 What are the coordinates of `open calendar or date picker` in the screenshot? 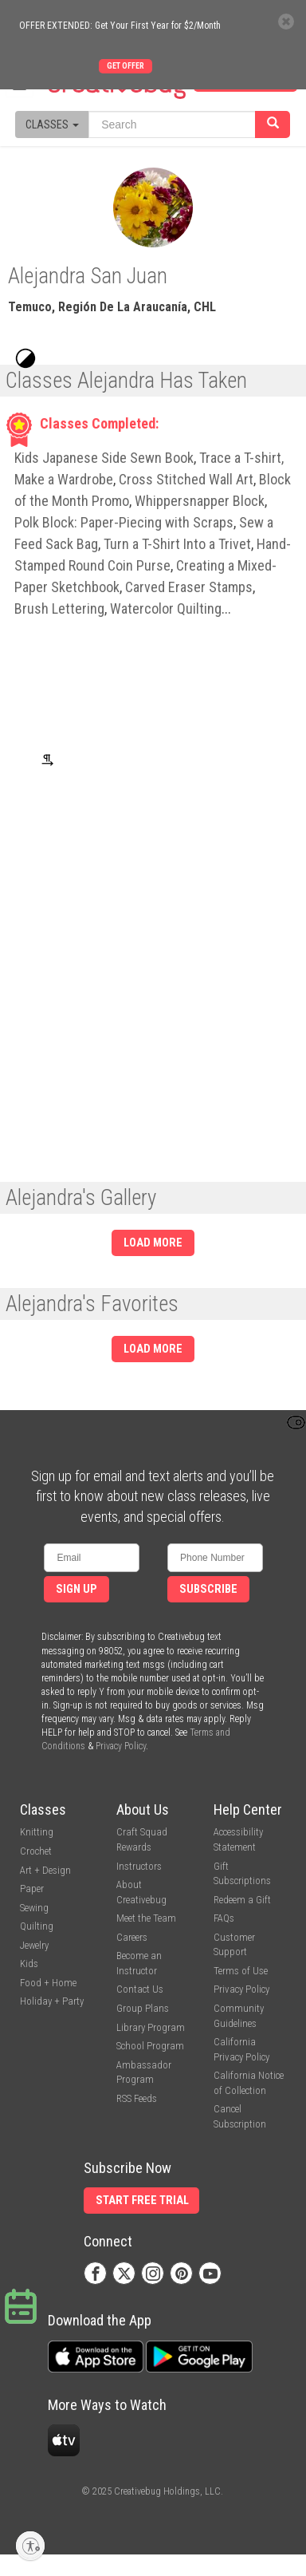 It's located at (21, 2306).